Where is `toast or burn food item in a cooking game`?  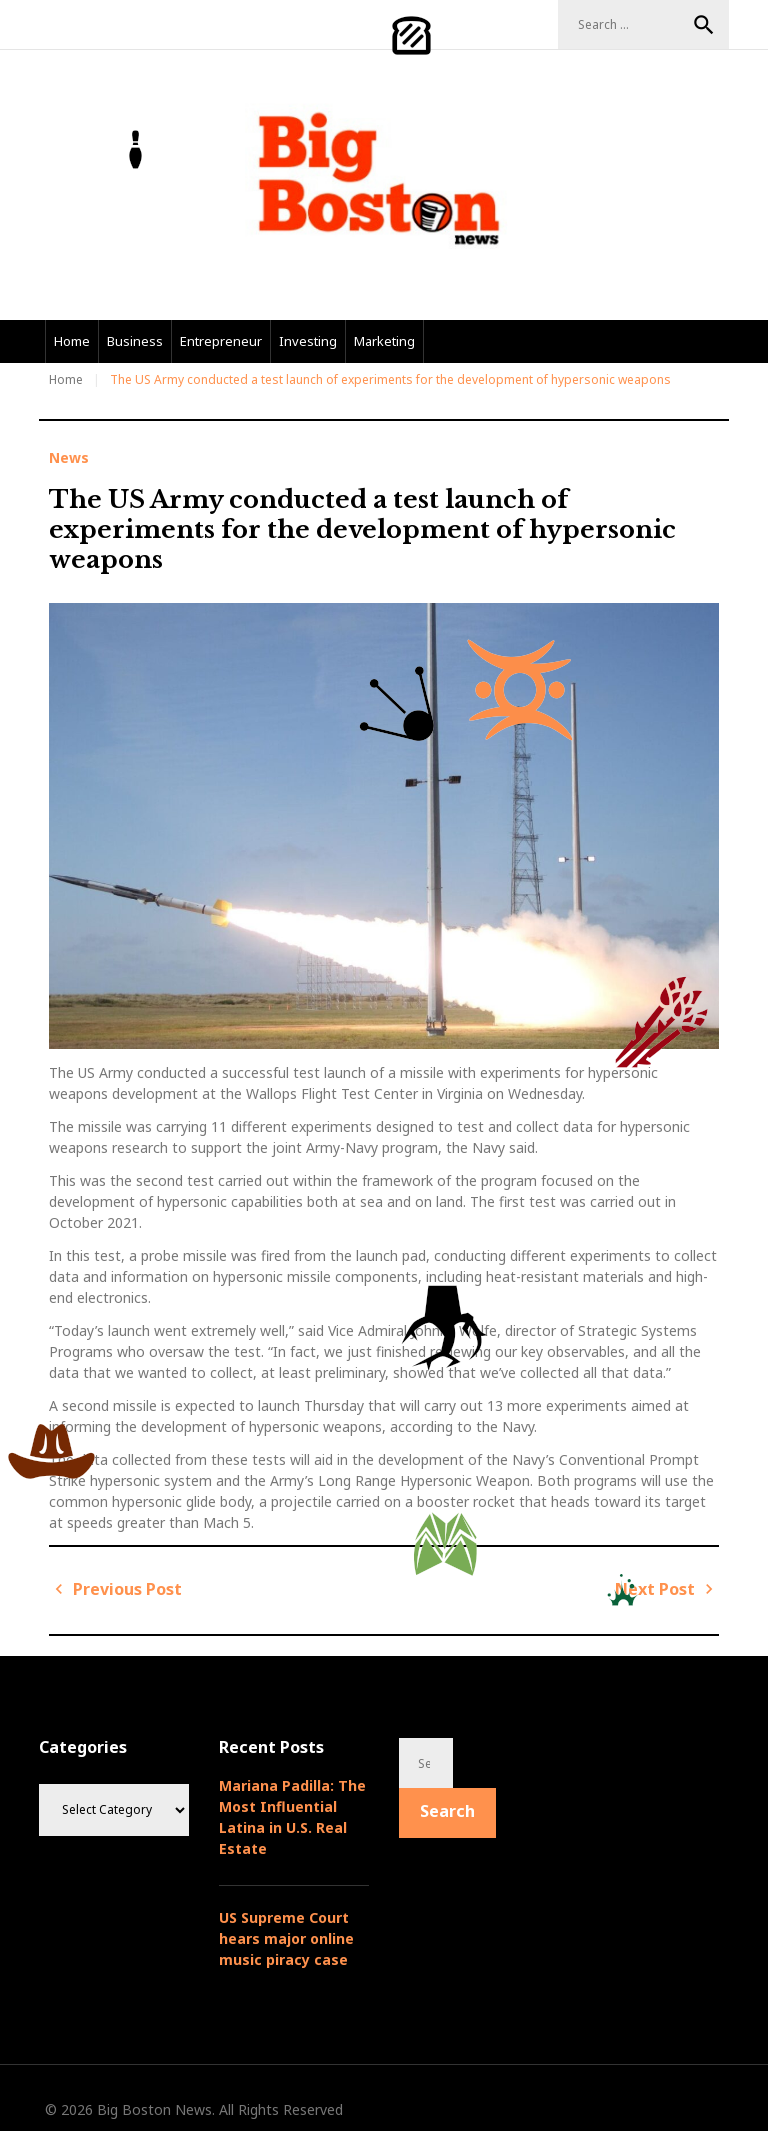 toast or burn food item in a cooking game is located at coordinates (411, 35).